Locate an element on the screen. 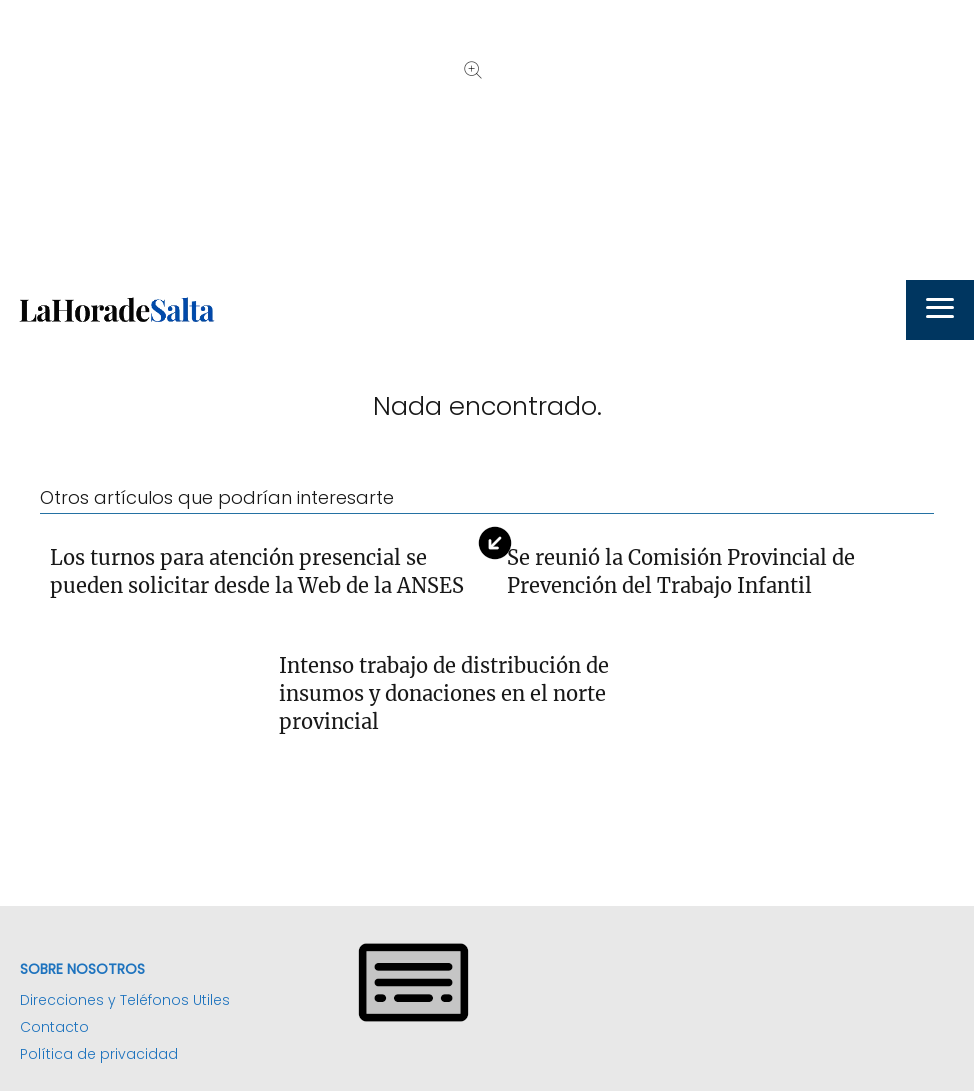 The width and height of the screenshot is (974, 1091). open on-screen keyboard is located at coordinates (413, 982).